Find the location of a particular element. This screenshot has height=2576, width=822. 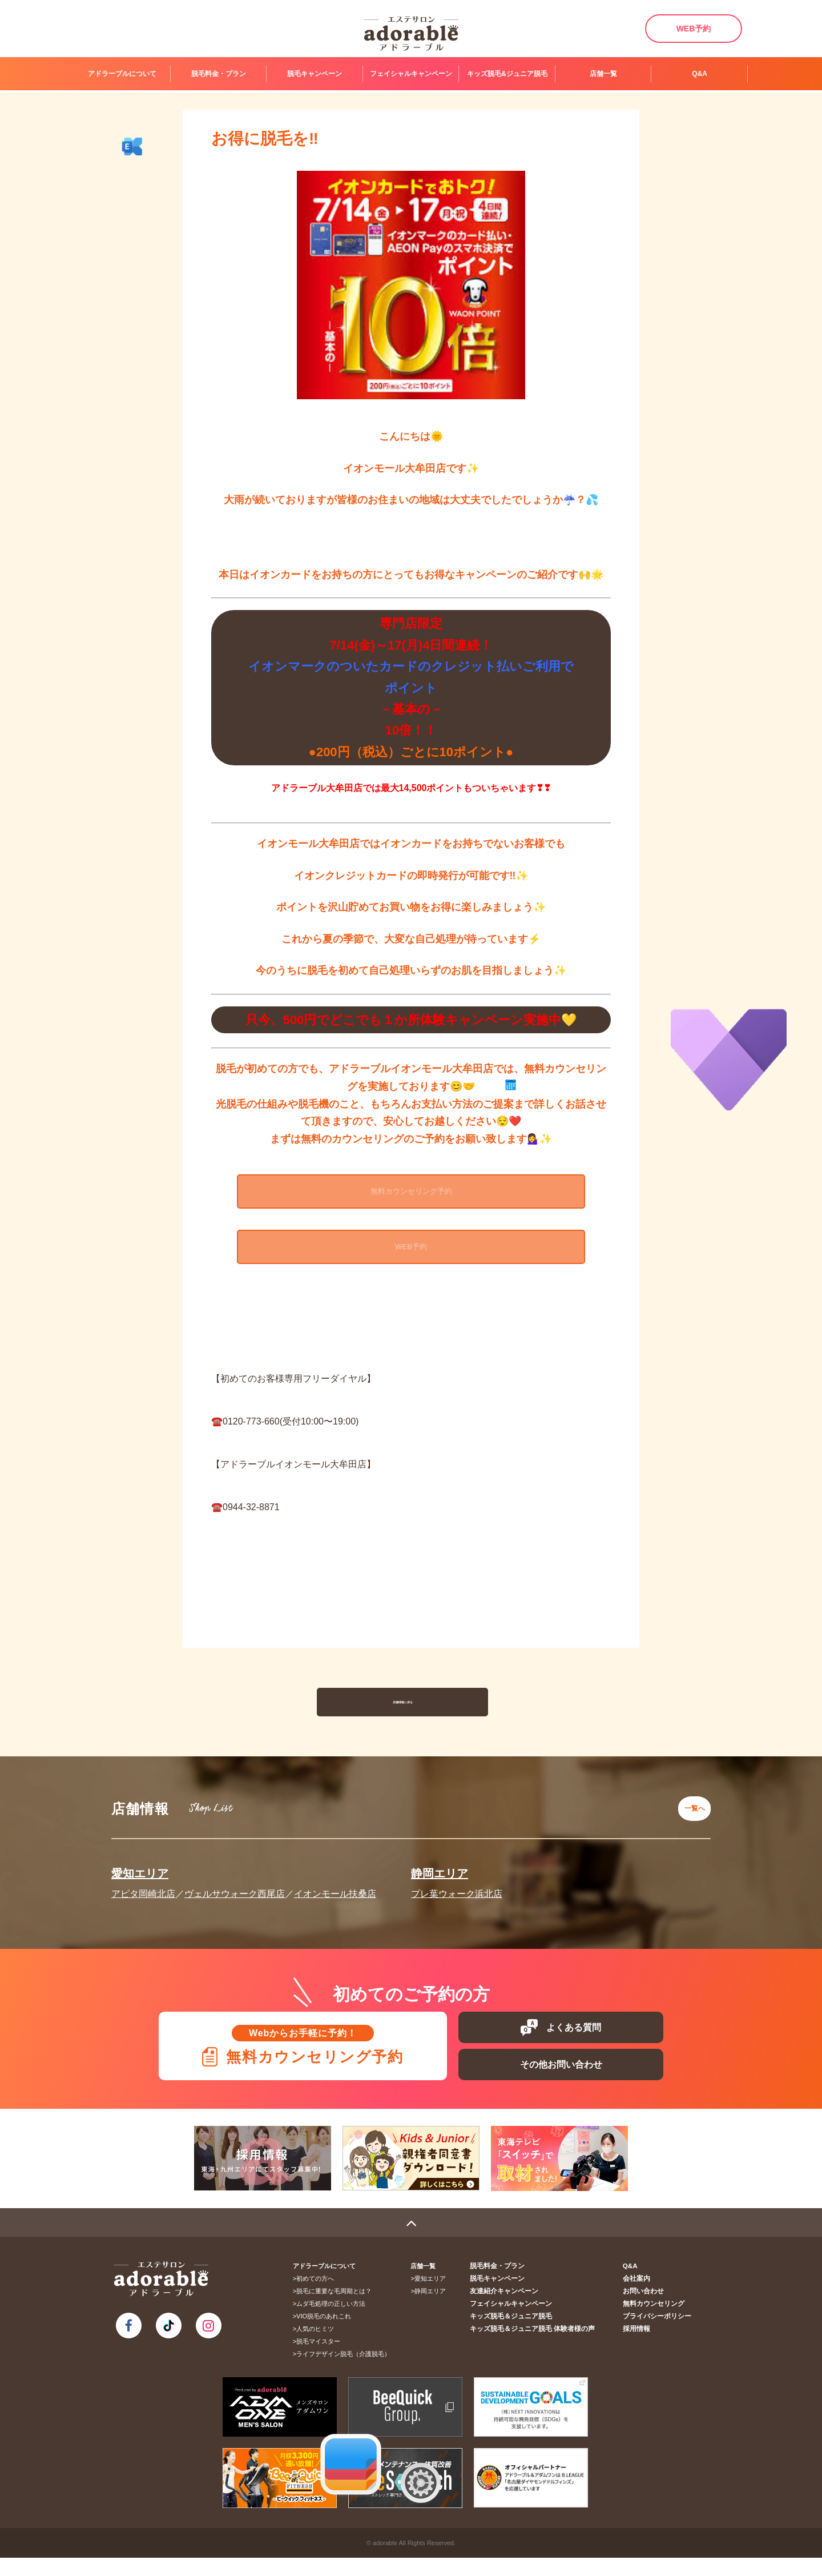

open buho app for mac is located at coordinates (350, 2464).